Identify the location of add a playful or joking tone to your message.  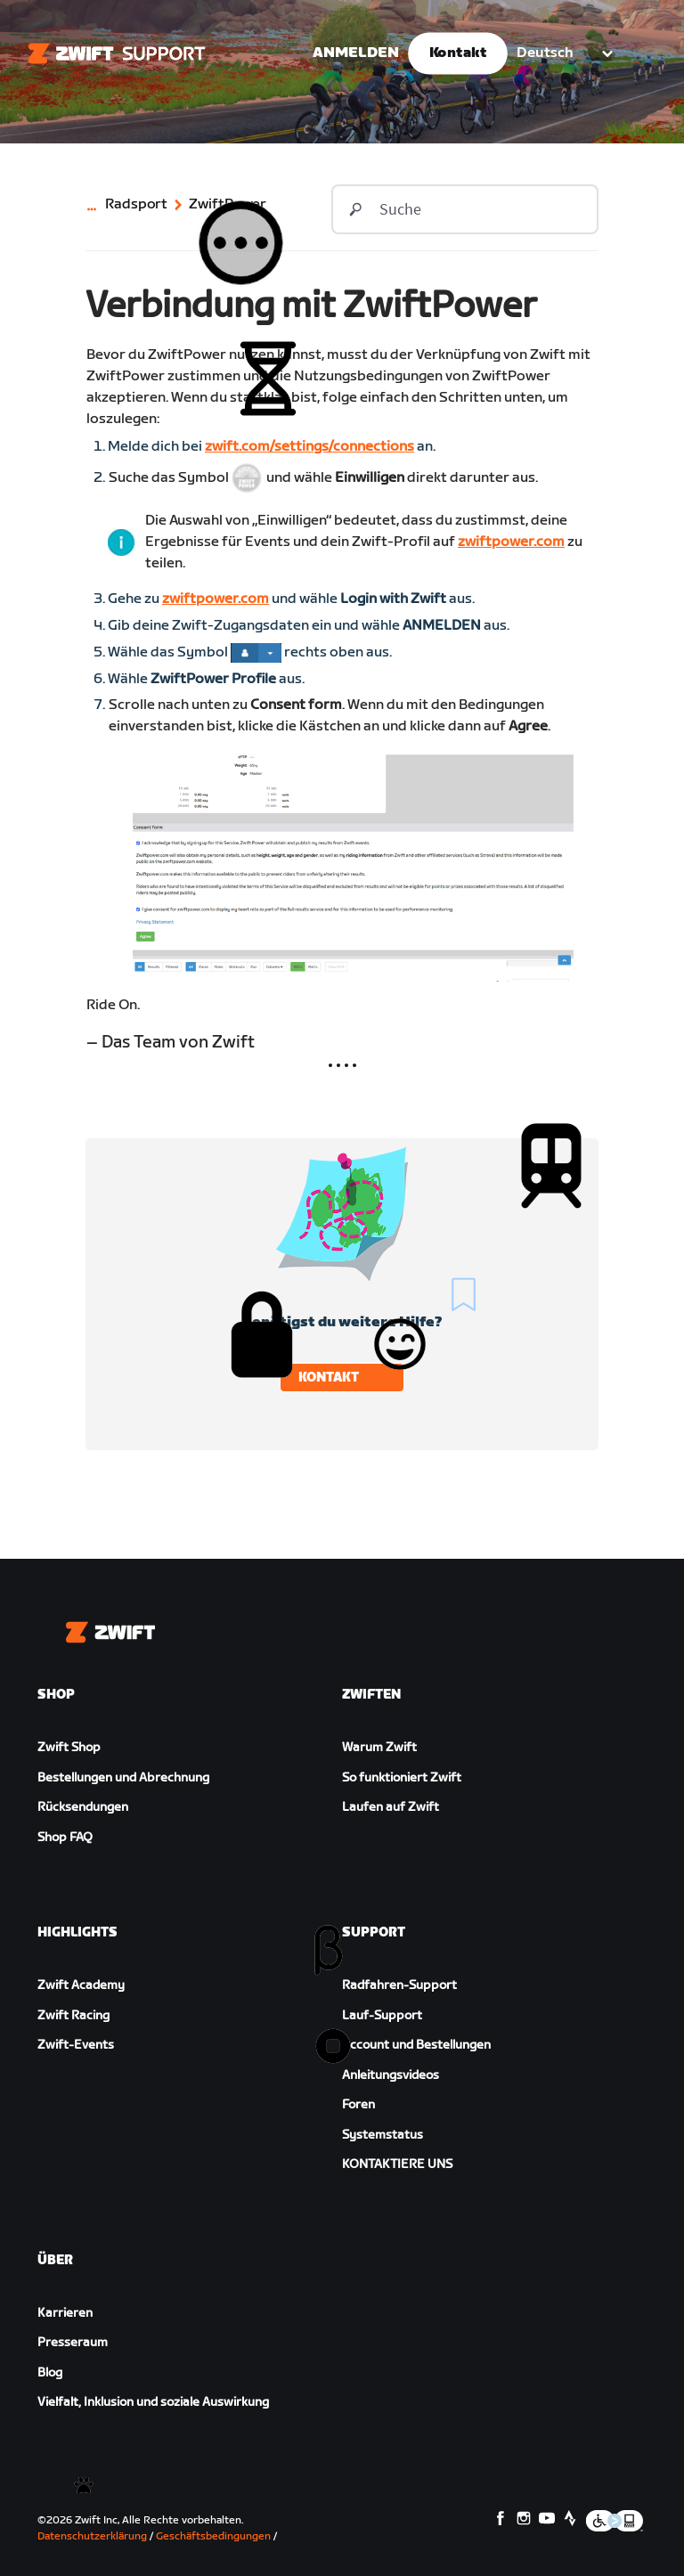
(400, 1344).